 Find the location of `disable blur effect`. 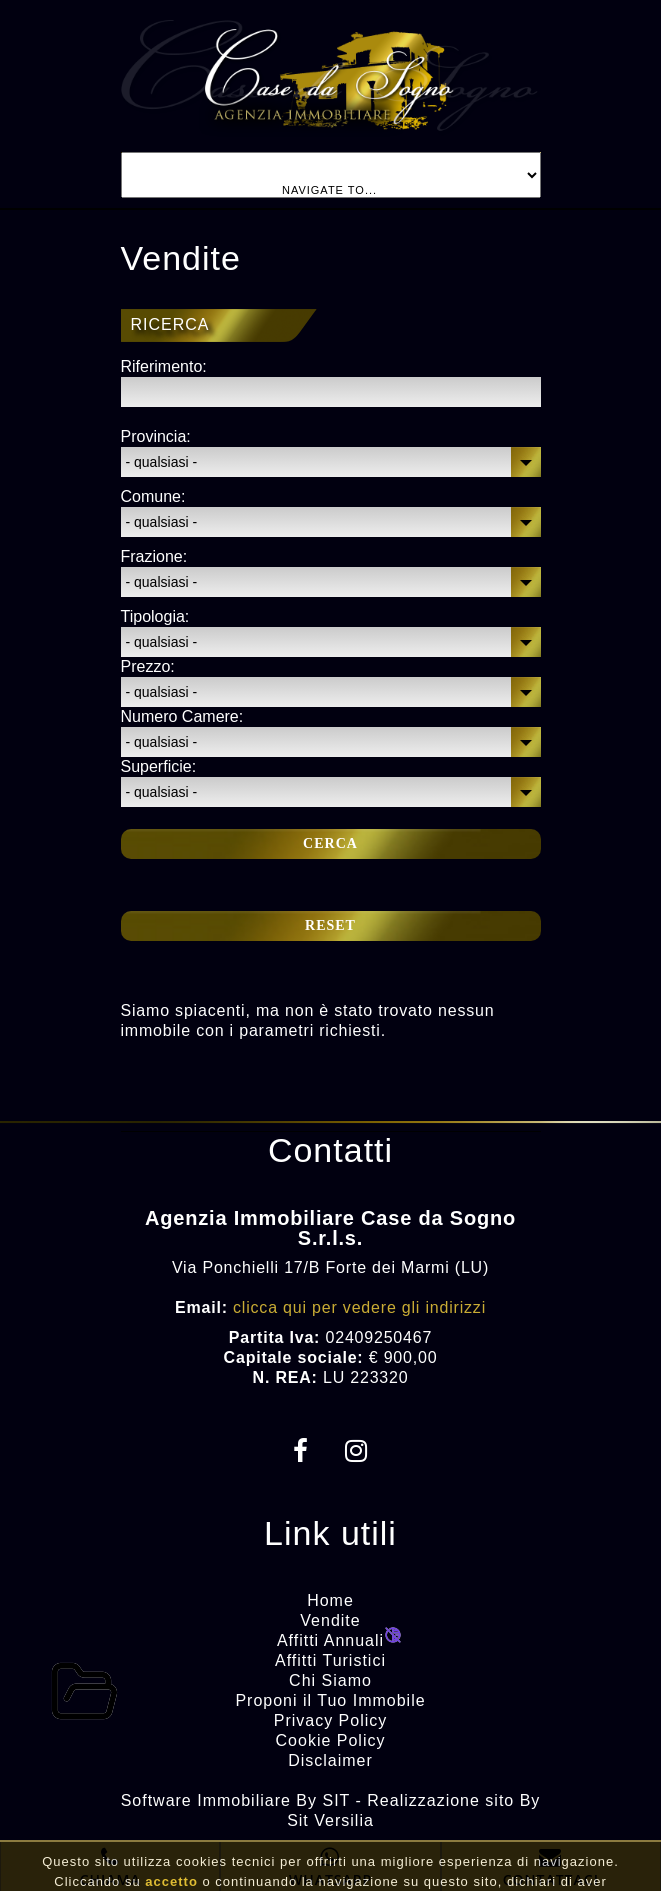

disable blur effect is located at coordinates (393, 1635).